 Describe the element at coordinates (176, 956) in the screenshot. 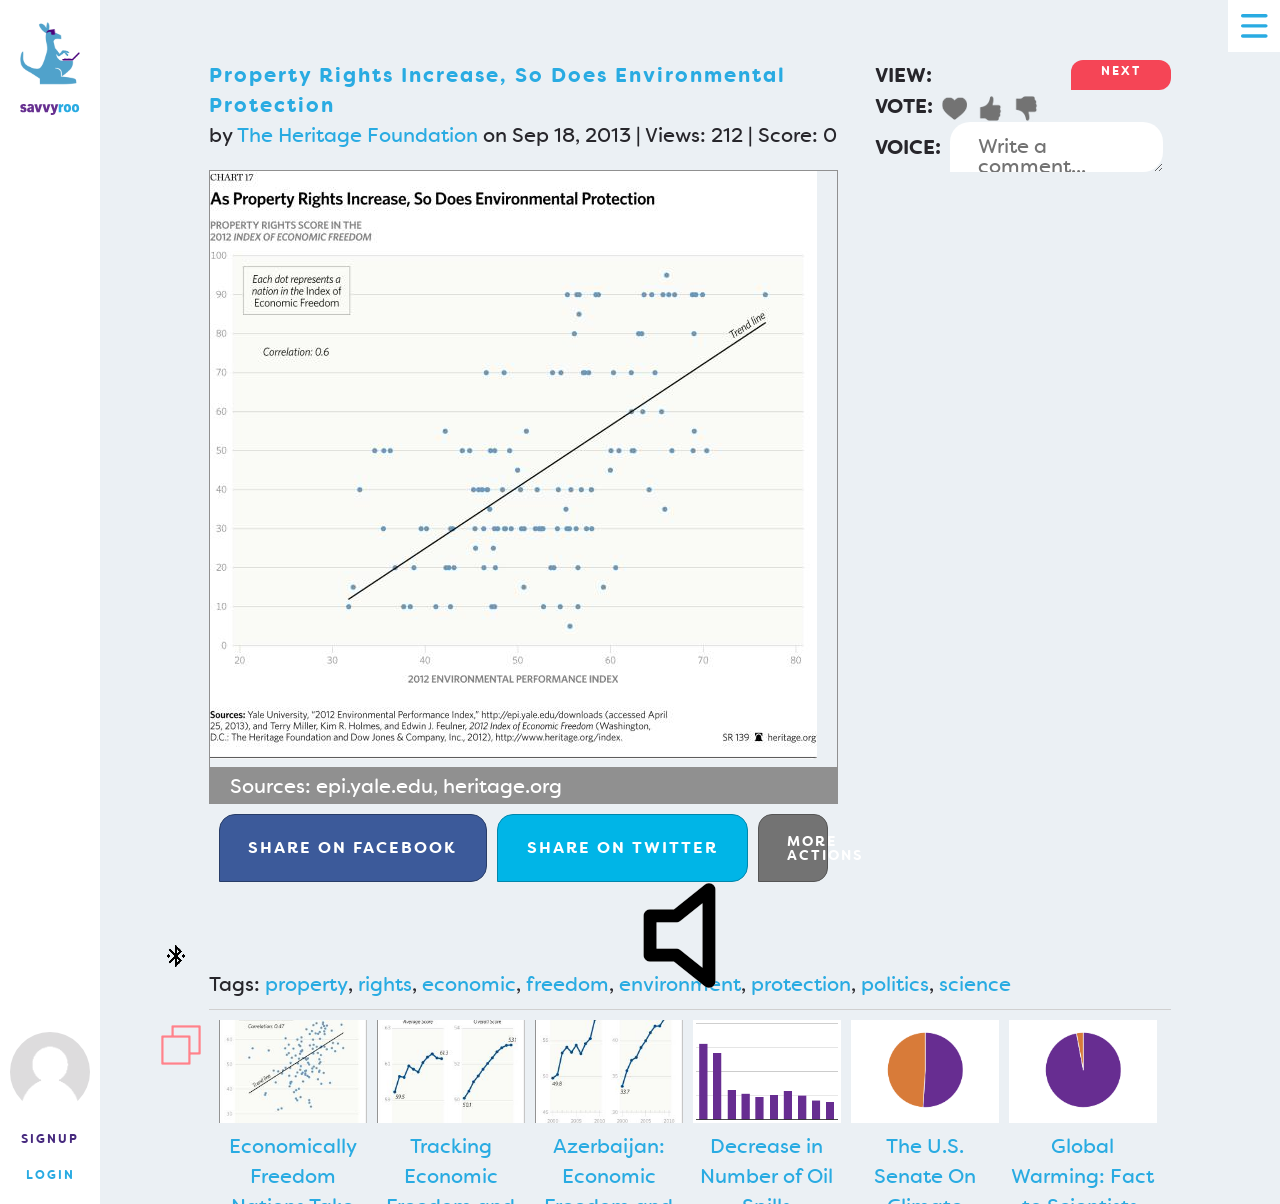

I see `indicates bluetooth is connected to a device` at that location.